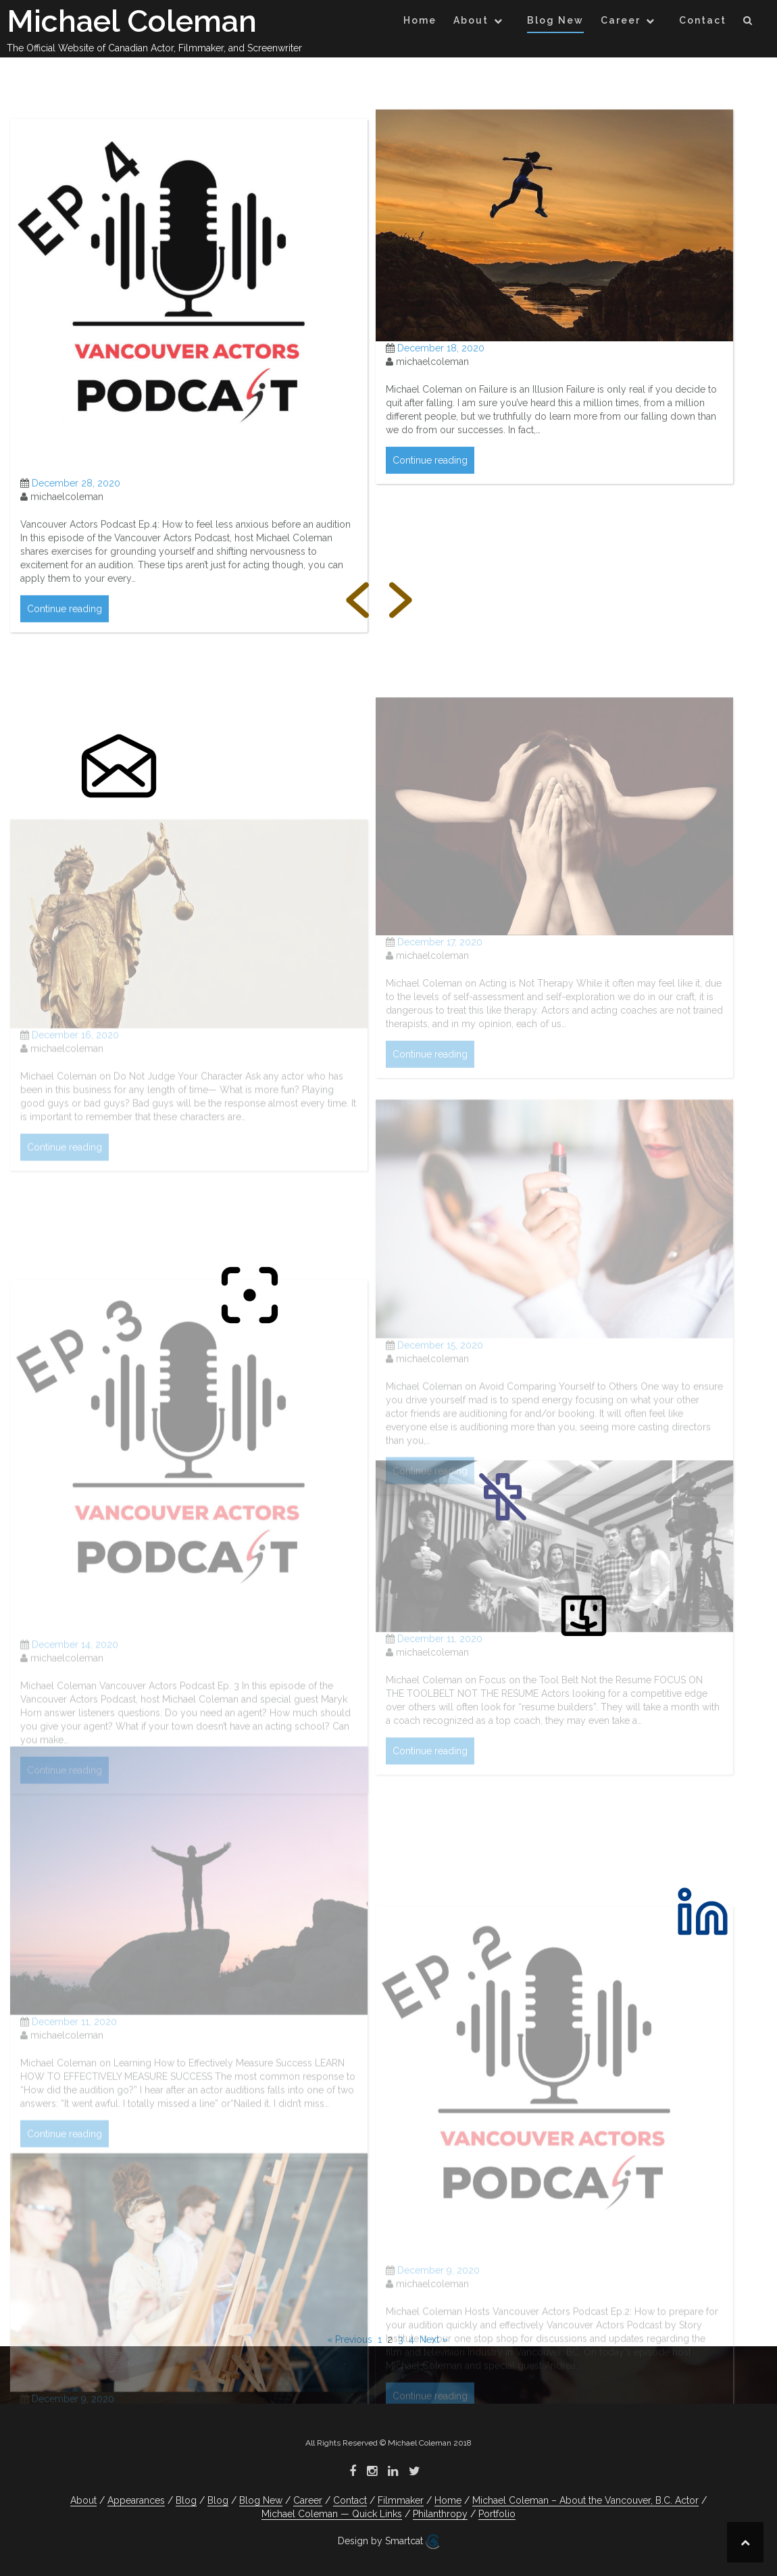 The width and height of the screenshot is (777, 2576). Describe the element at coordinates (249, 1295) in the screenshot. I see `center focus on selected area` at that location.